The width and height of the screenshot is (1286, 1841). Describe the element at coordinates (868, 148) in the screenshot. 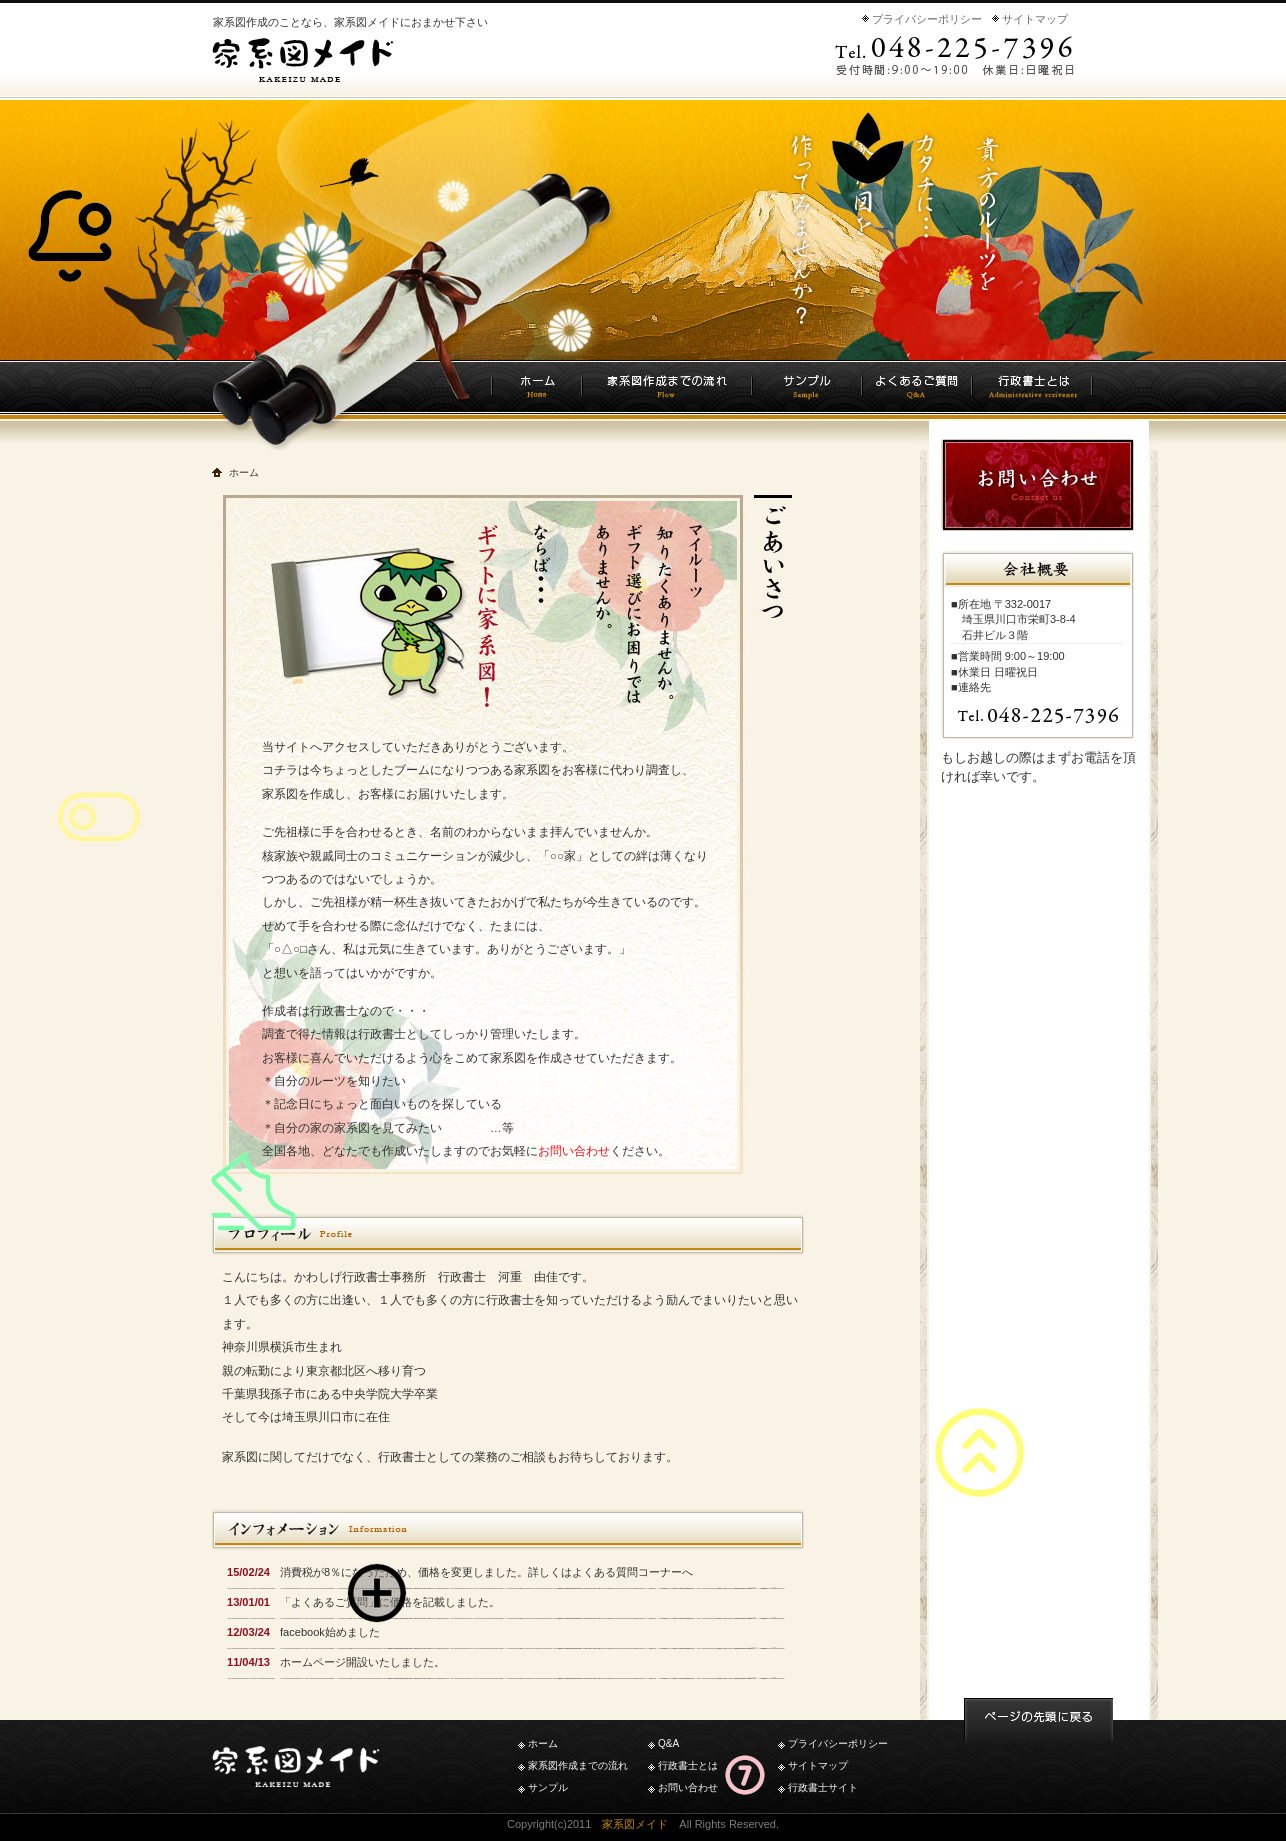

I see `access spa or wellness features` at that location.